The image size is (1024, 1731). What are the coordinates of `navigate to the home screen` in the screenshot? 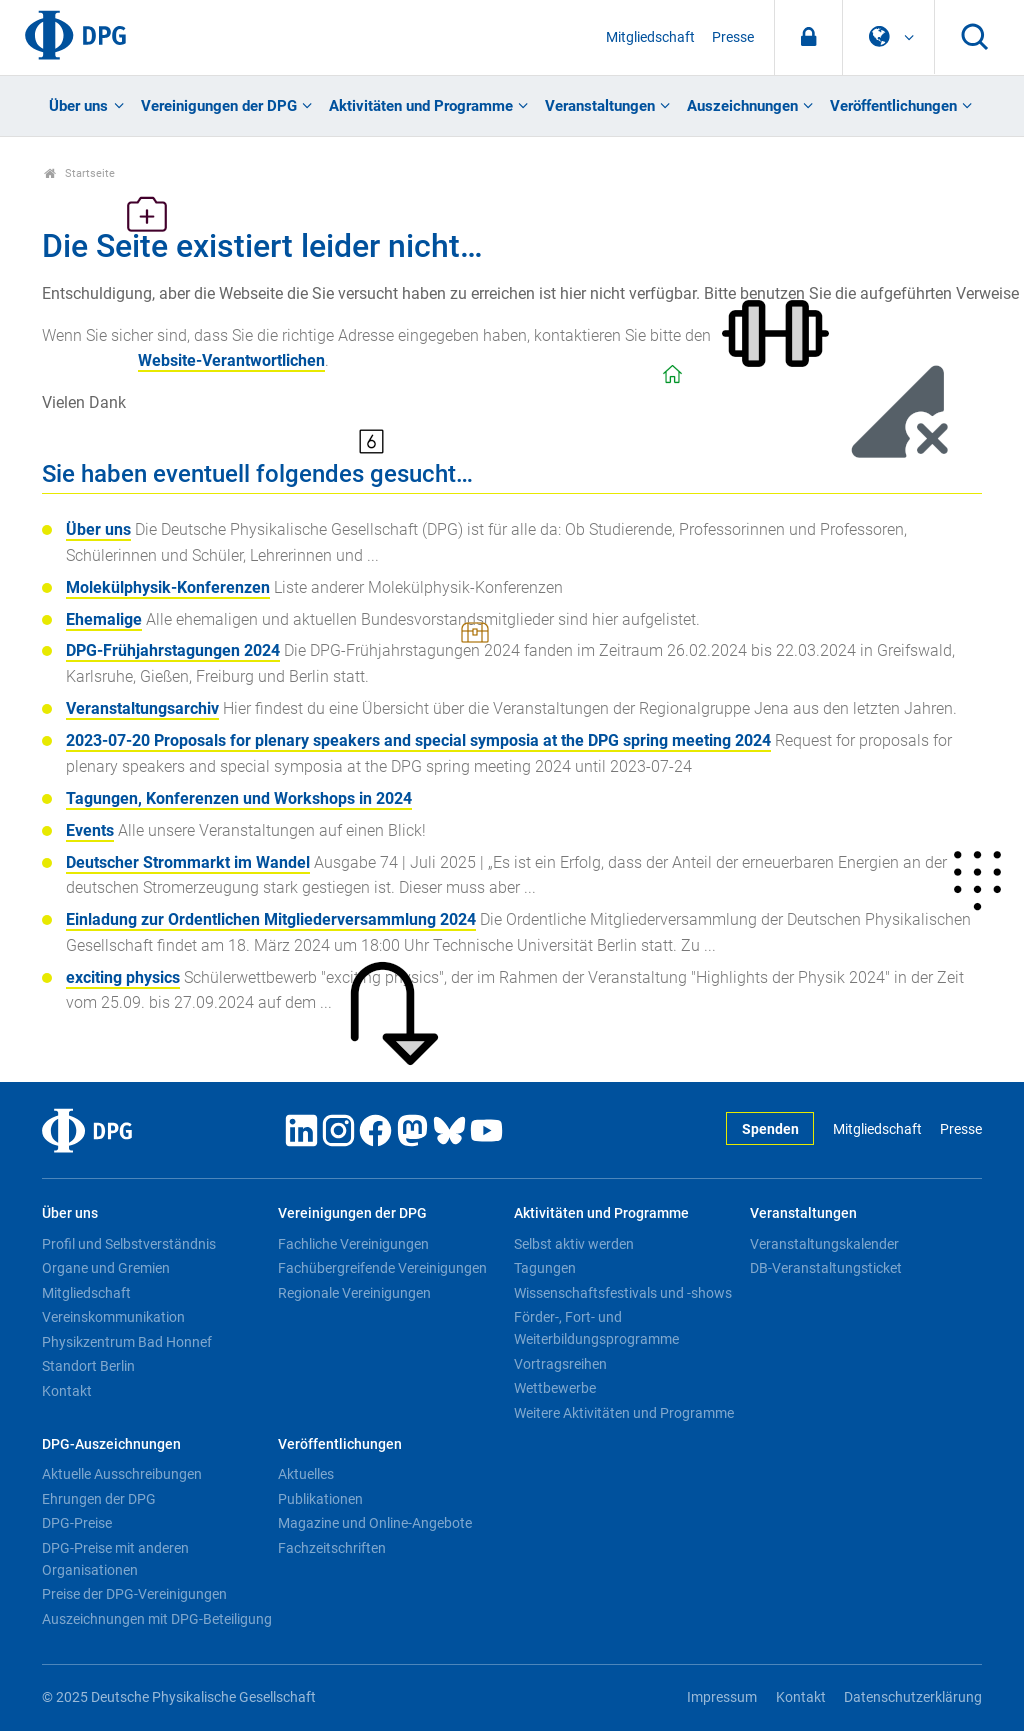 It's located at (672, 374).